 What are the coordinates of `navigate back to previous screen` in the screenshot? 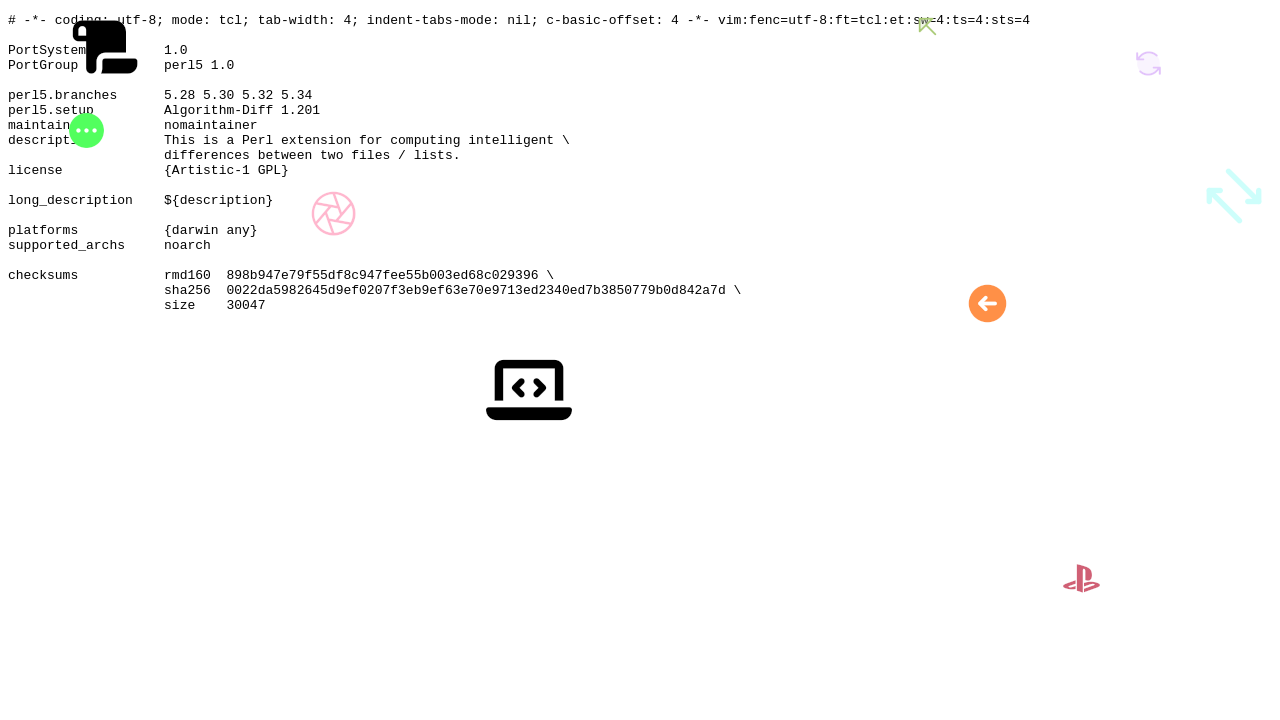 It's located at (927, 26).